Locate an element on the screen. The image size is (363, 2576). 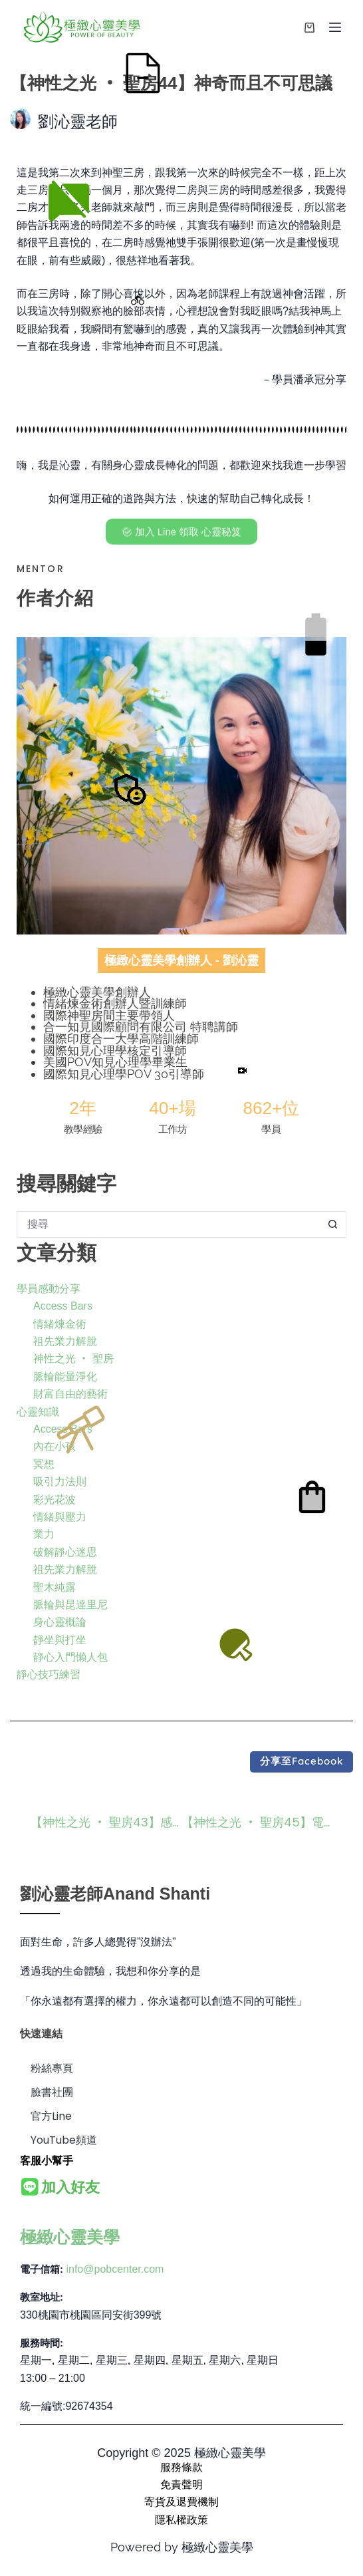
access ping pong or table tennis game is located at coordinates (235, 1644).